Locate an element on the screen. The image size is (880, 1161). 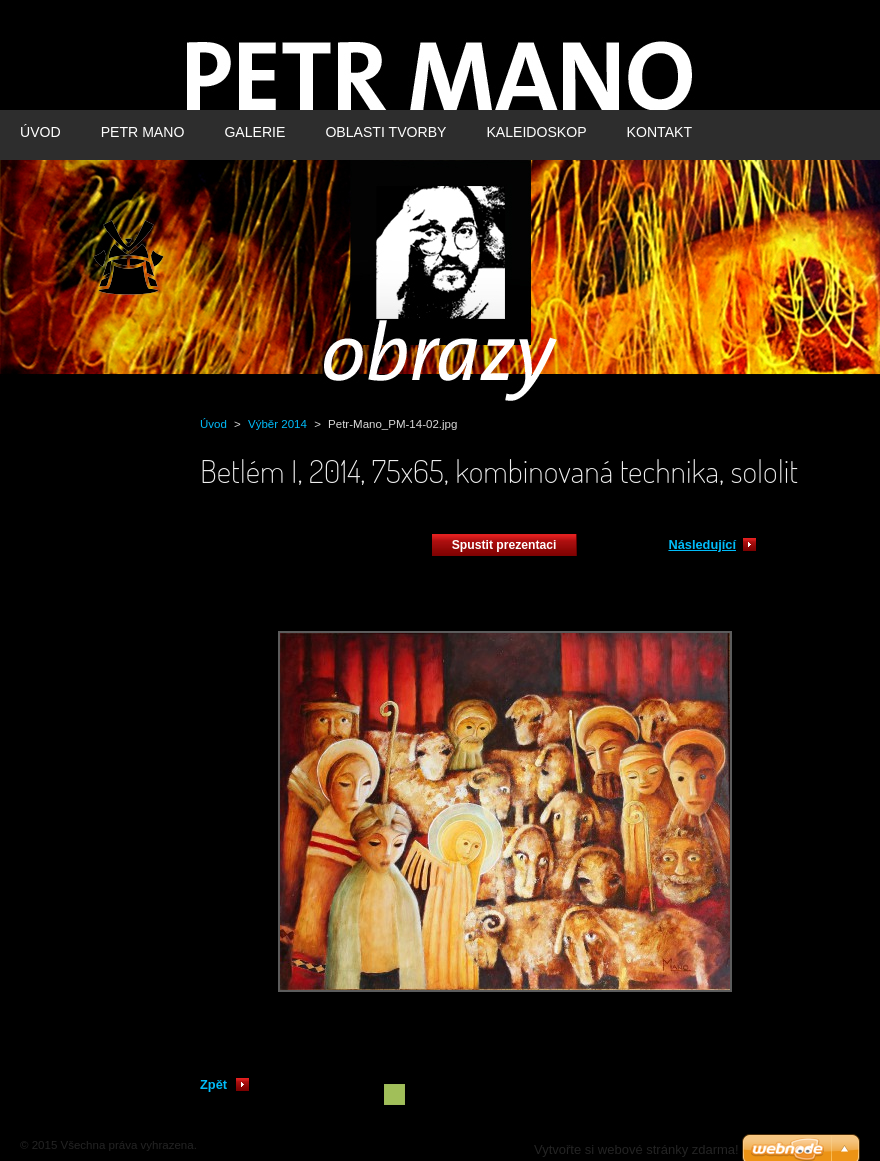
select samurai or warrior character class is located at coordinates (128, 257).